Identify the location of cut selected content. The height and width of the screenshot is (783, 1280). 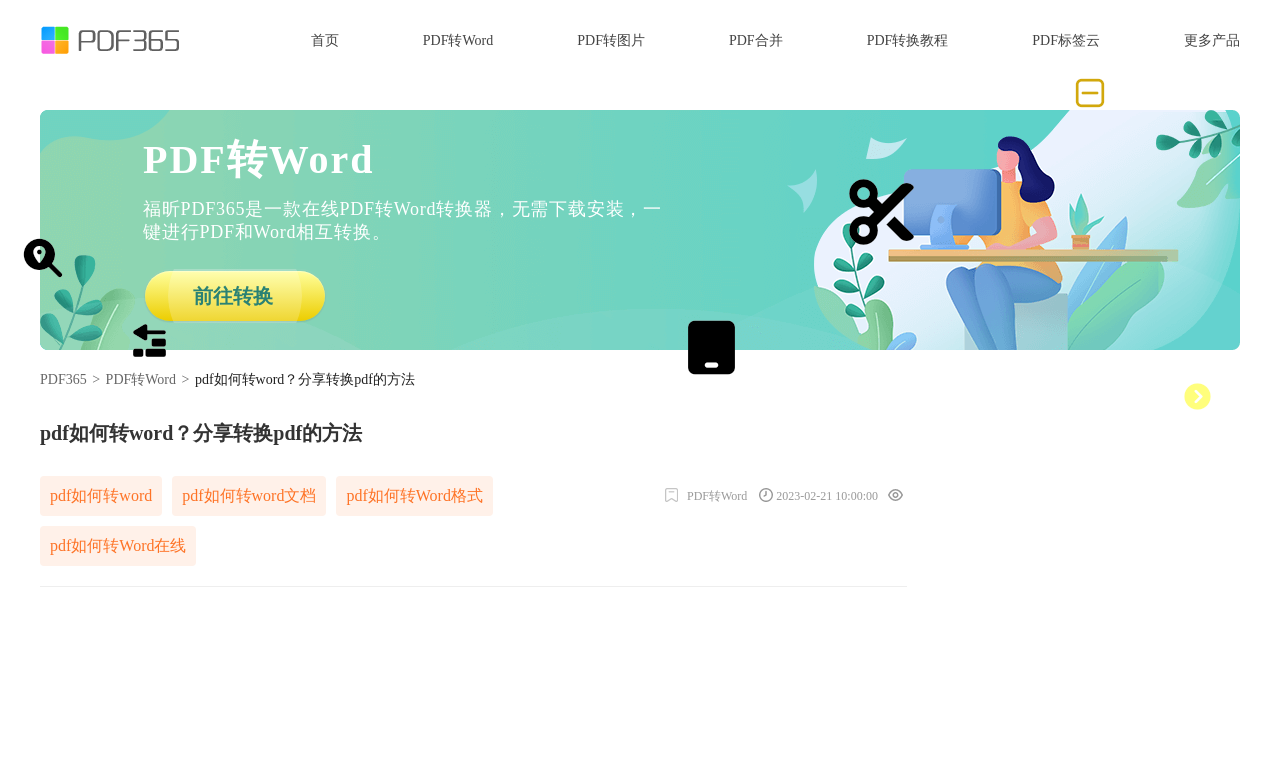
(882, 212).